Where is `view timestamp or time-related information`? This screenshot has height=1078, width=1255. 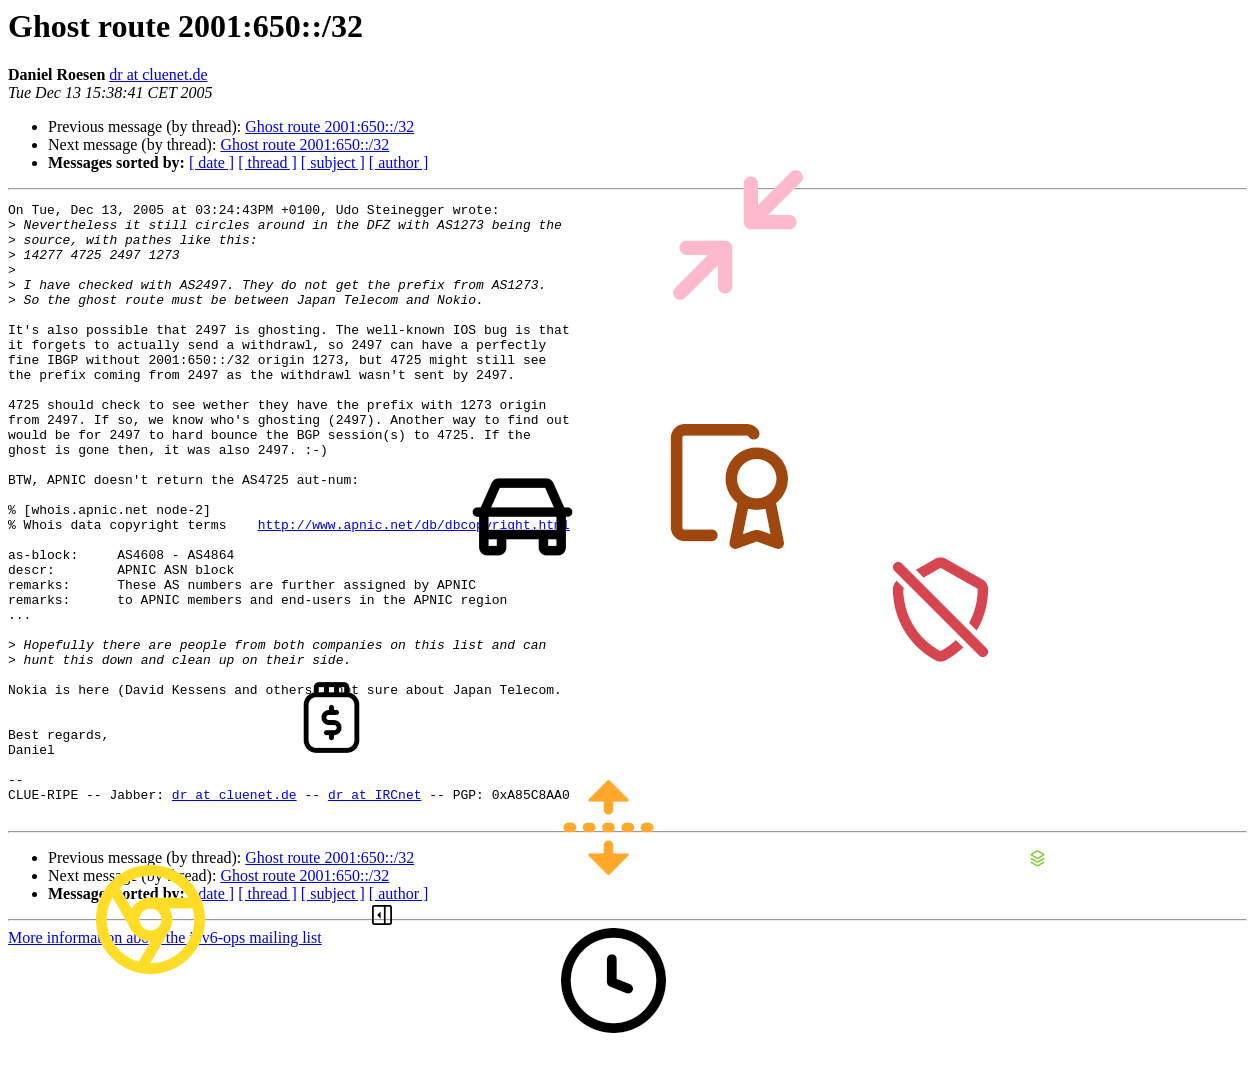
view timestamp or time-related information is located at coordinates (613, 980).